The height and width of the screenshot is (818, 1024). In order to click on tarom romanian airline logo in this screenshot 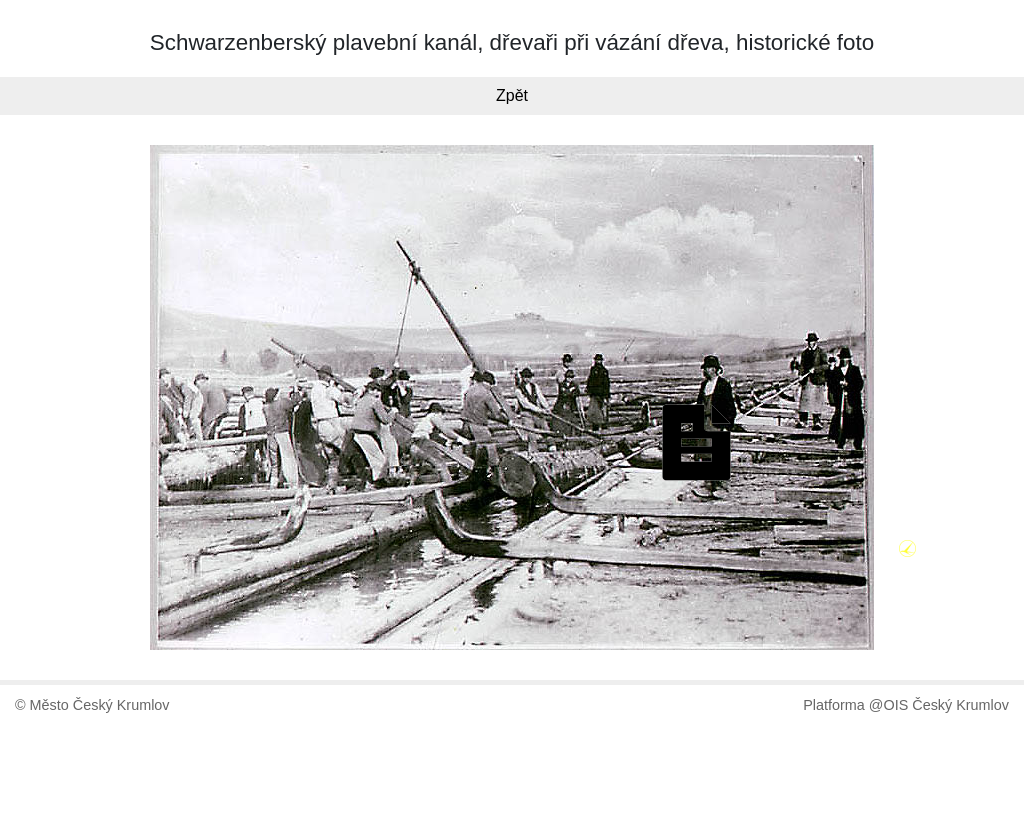, I will do `click(907, 548)`.